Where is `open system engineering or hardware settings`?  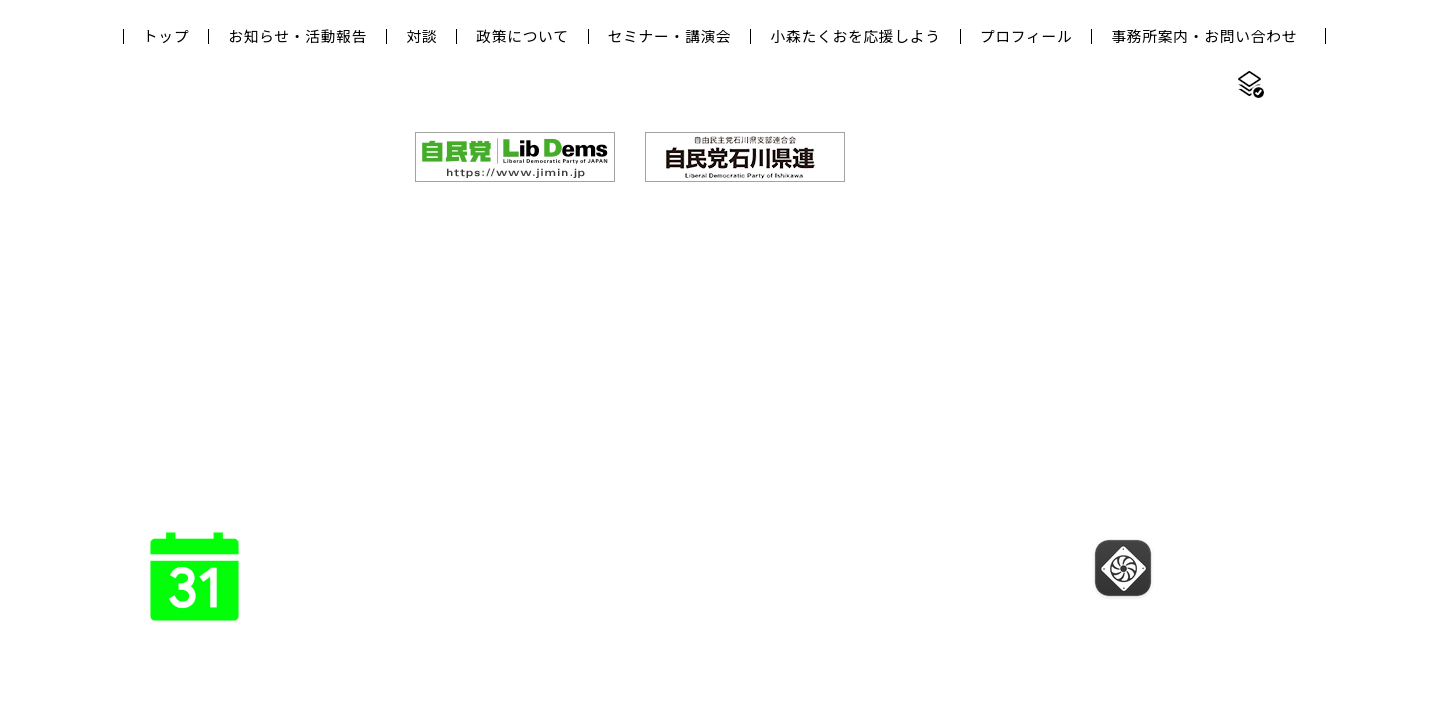 open system engineering or hardware settings is located at coordinates (1123, 568).